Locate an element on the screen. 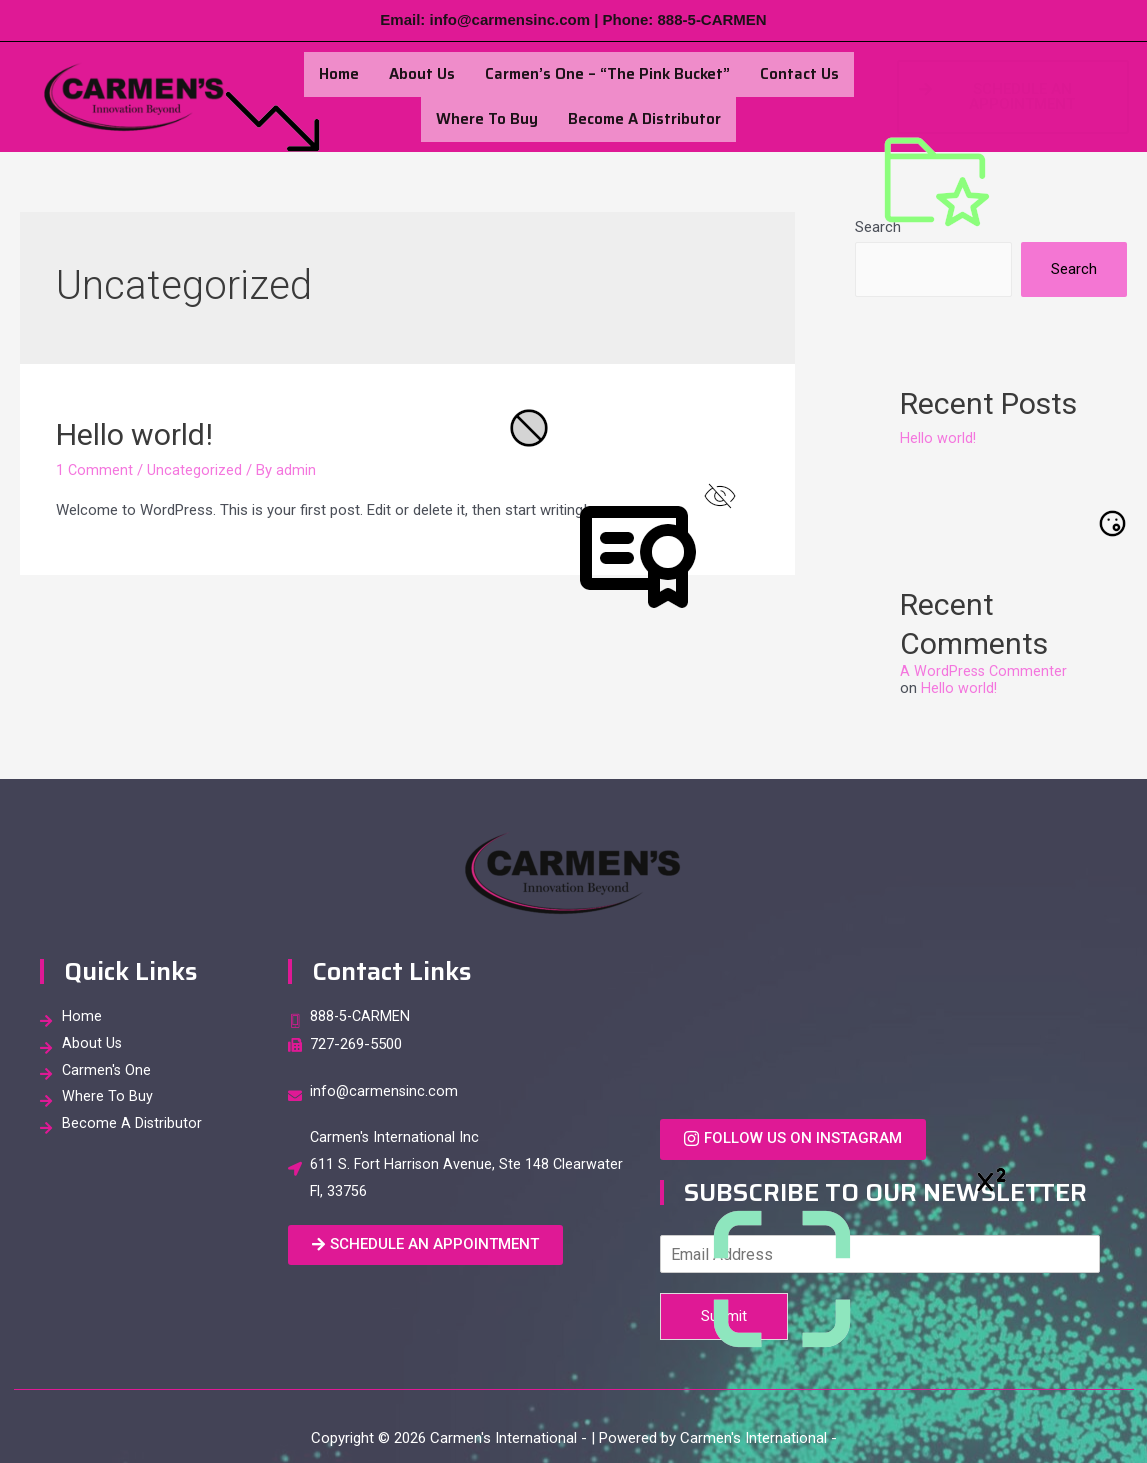 This screenshot has height=1463, width=1147. scan a QR code or barcode is located at coordinates (782, 1279).